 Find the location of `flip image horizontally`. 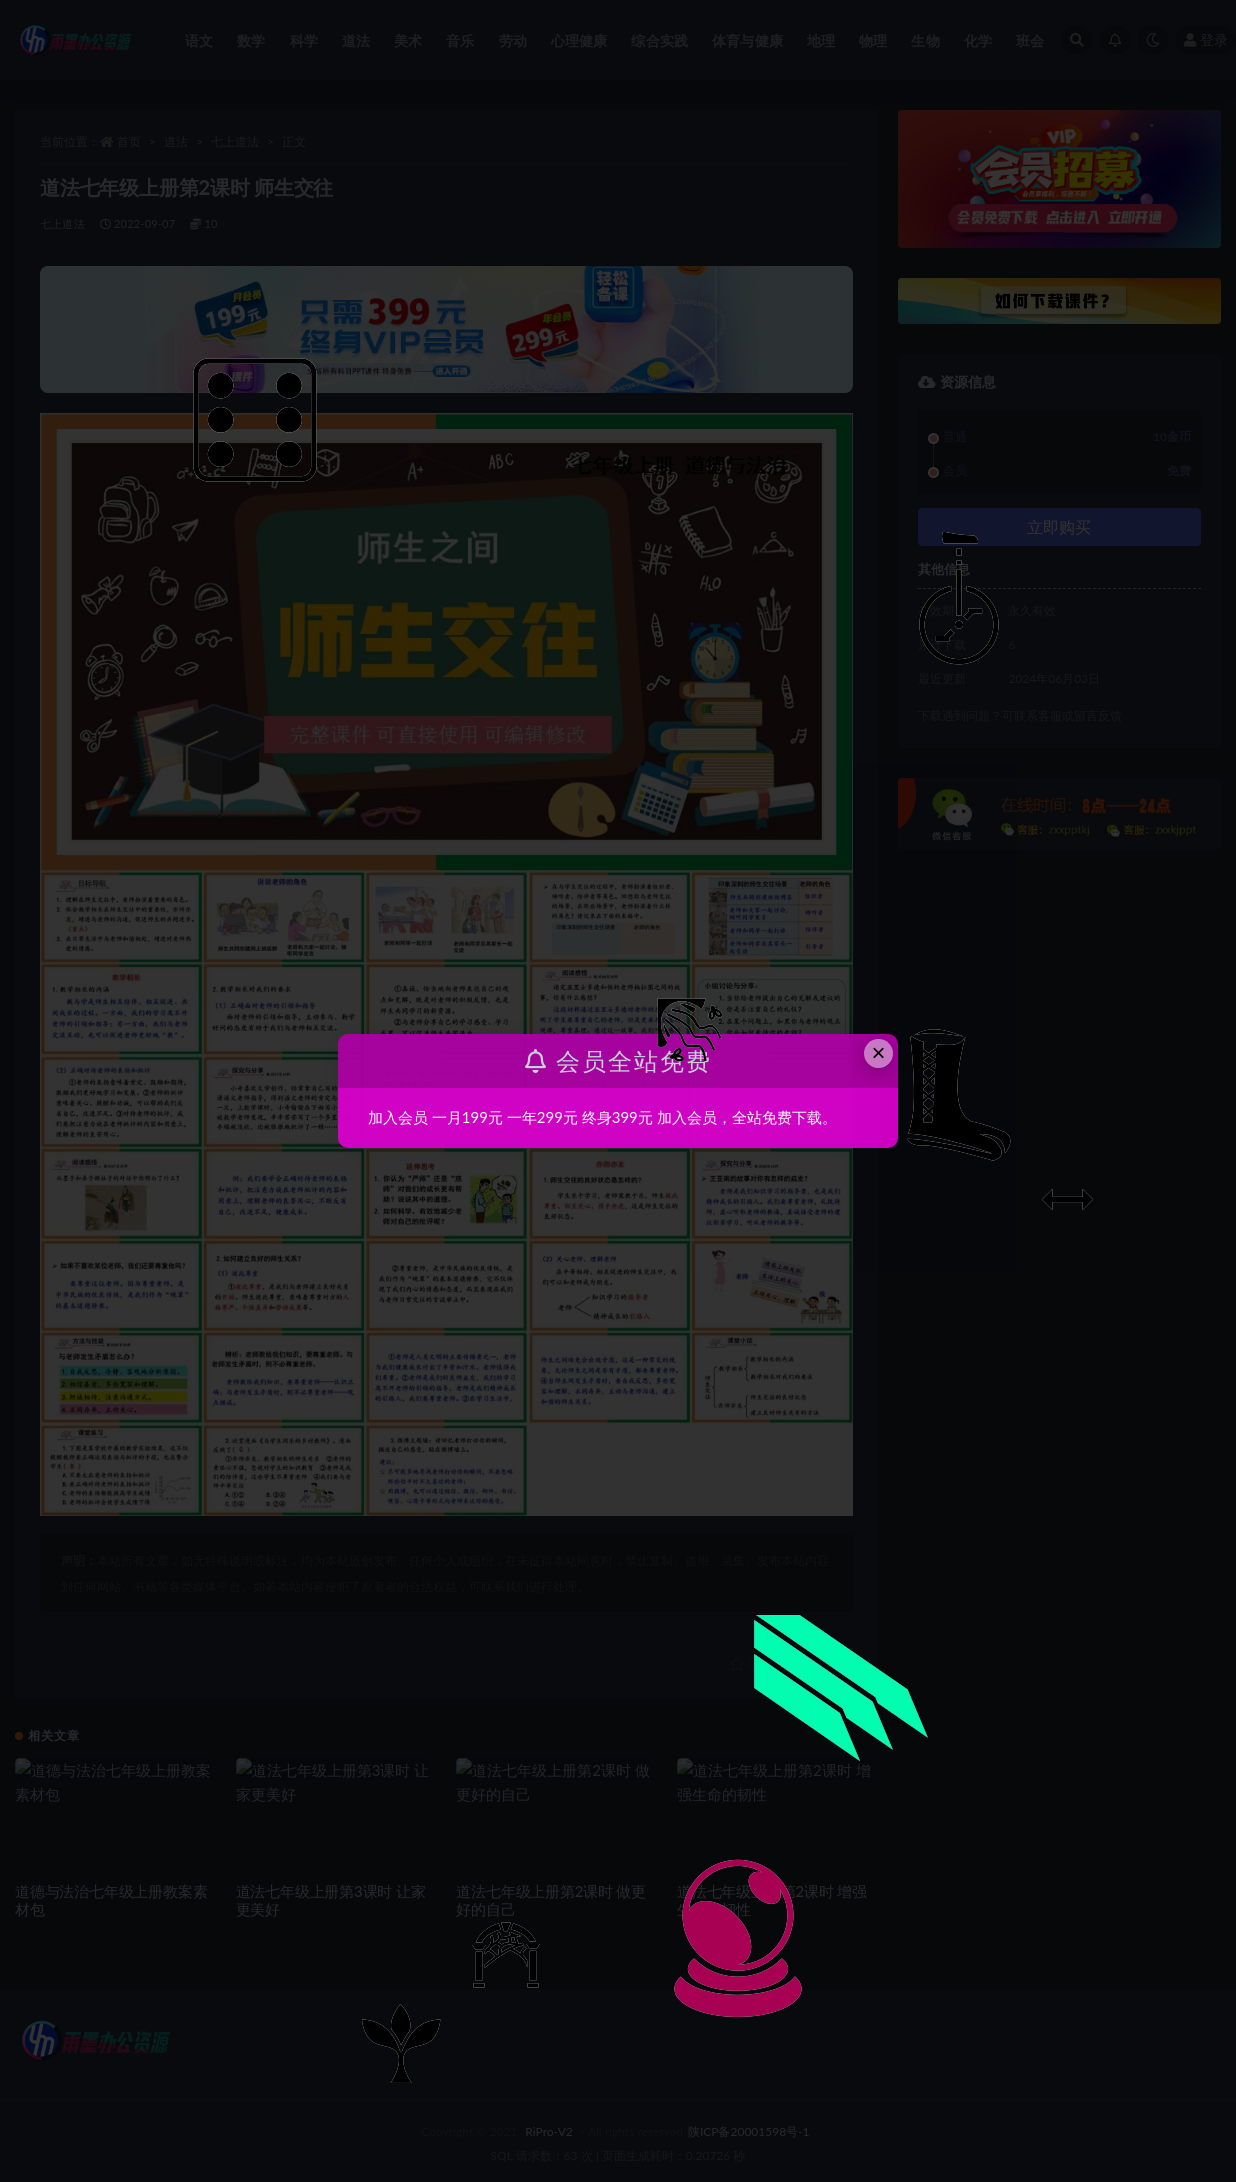

flip image horizontally is located at coordinates (1067, 1199).